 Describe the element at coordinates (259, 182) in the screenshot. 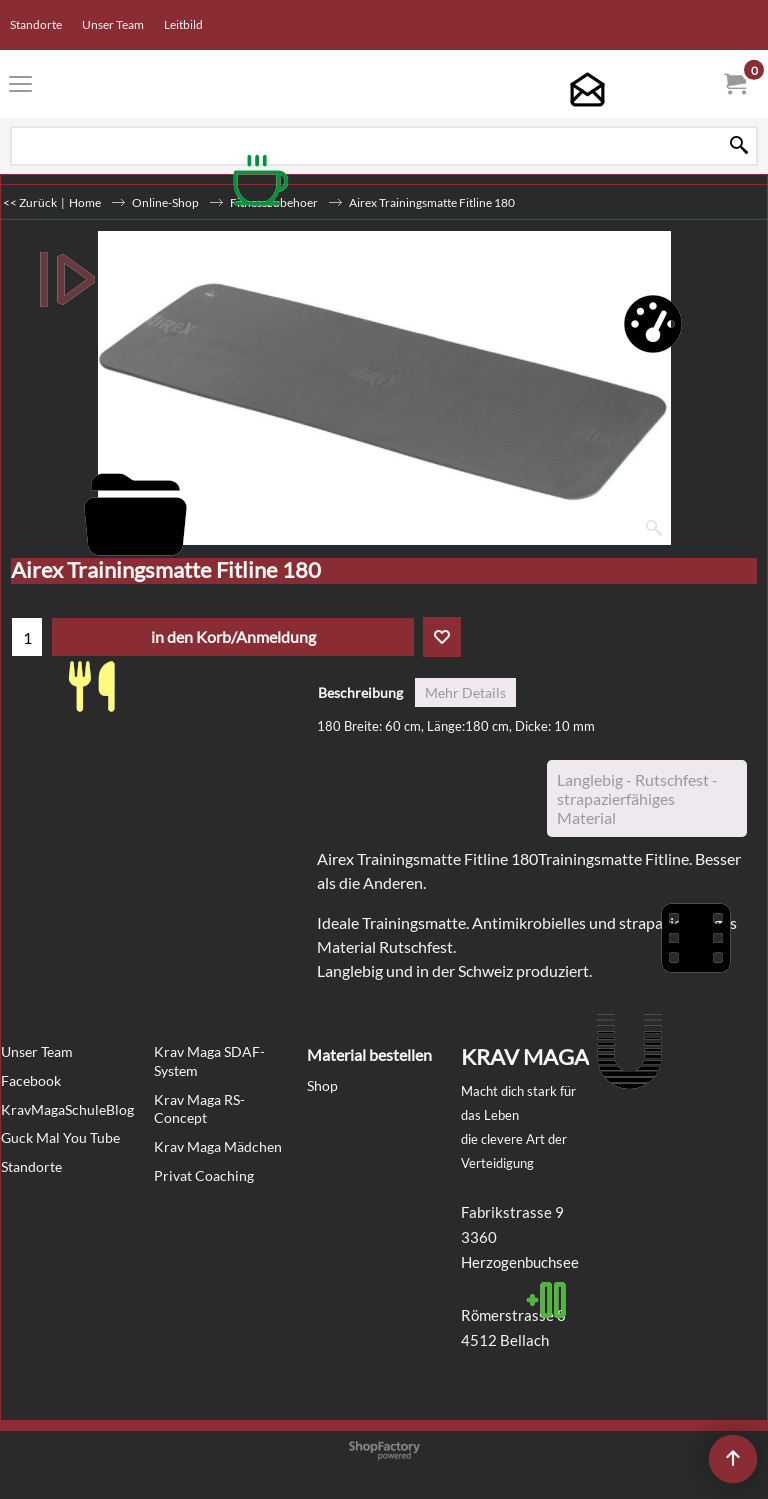

I see `find nearby coffee shops` at that location.